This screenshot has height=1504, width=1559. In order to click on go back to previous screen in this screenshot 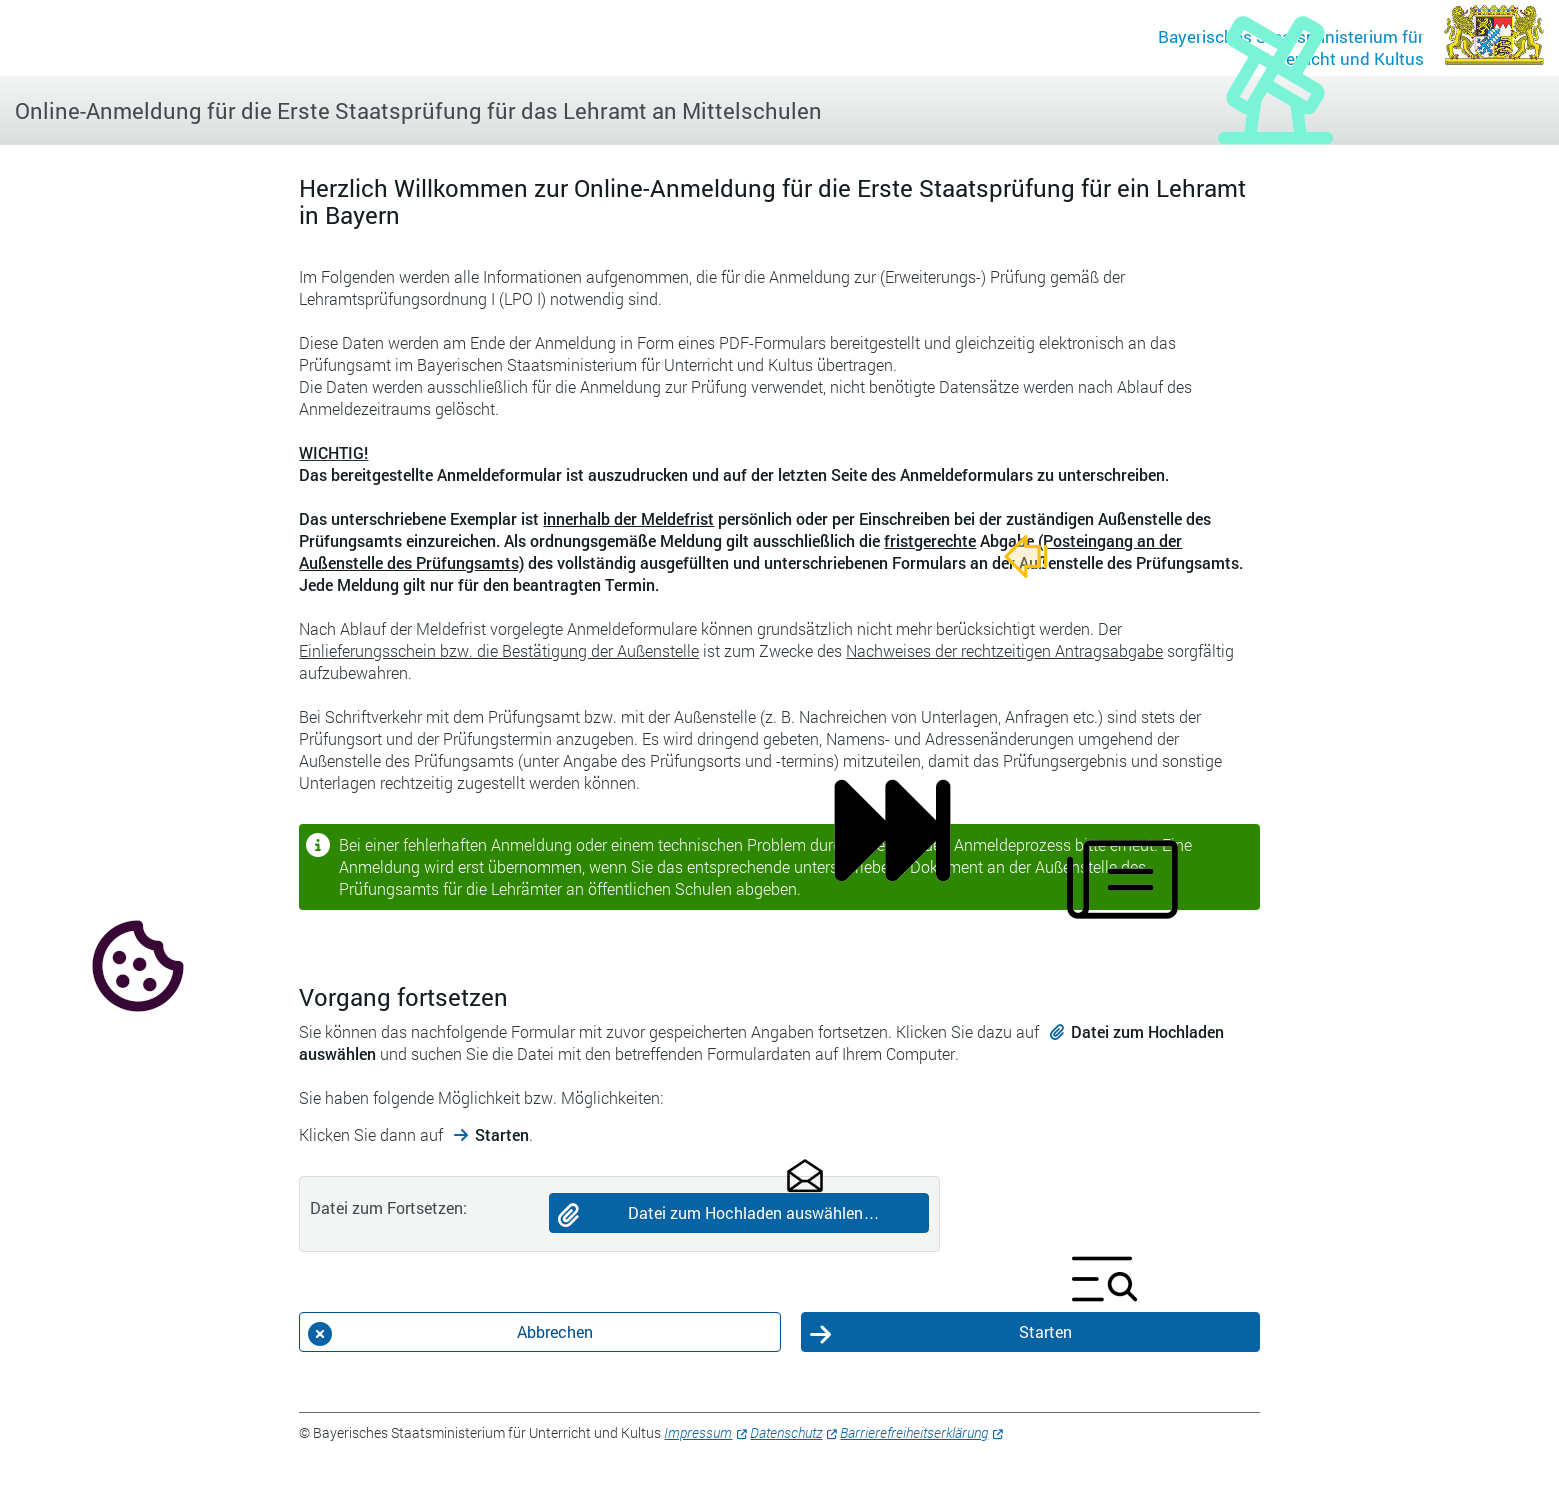, I will do `click(1027, 556)`.